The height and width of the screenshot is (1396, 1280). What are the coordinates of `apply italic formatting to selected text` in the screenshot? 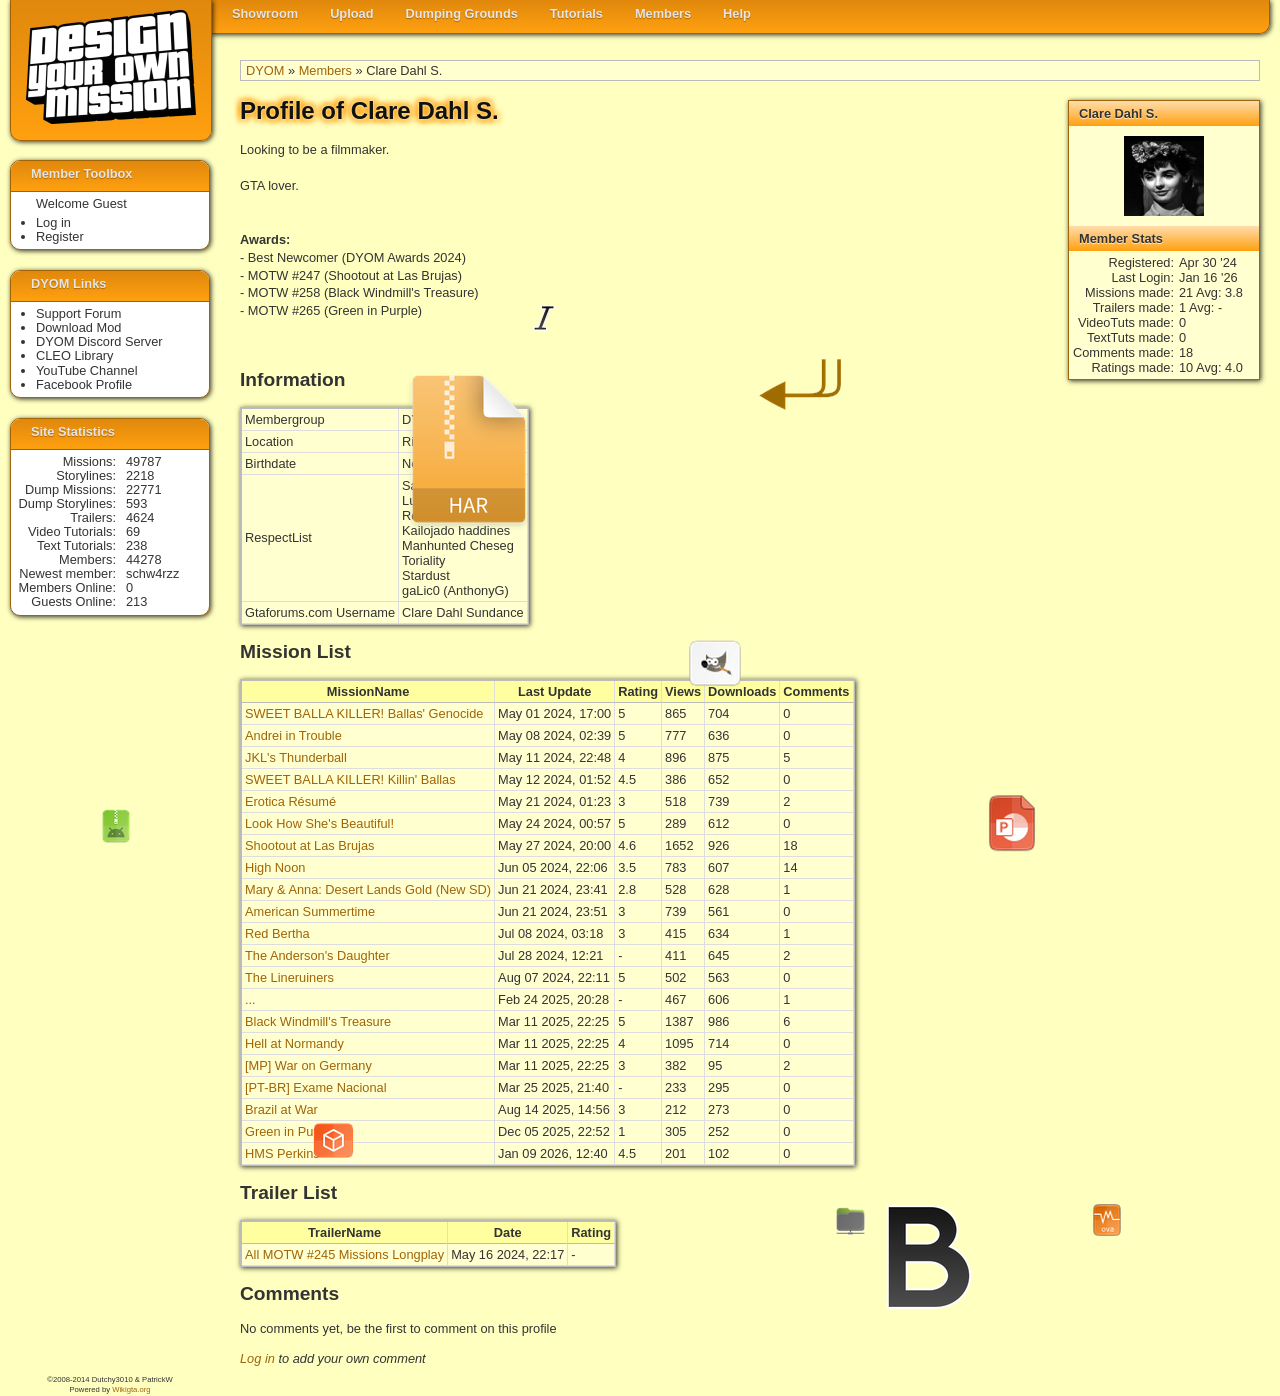 It's located at (544, 318).